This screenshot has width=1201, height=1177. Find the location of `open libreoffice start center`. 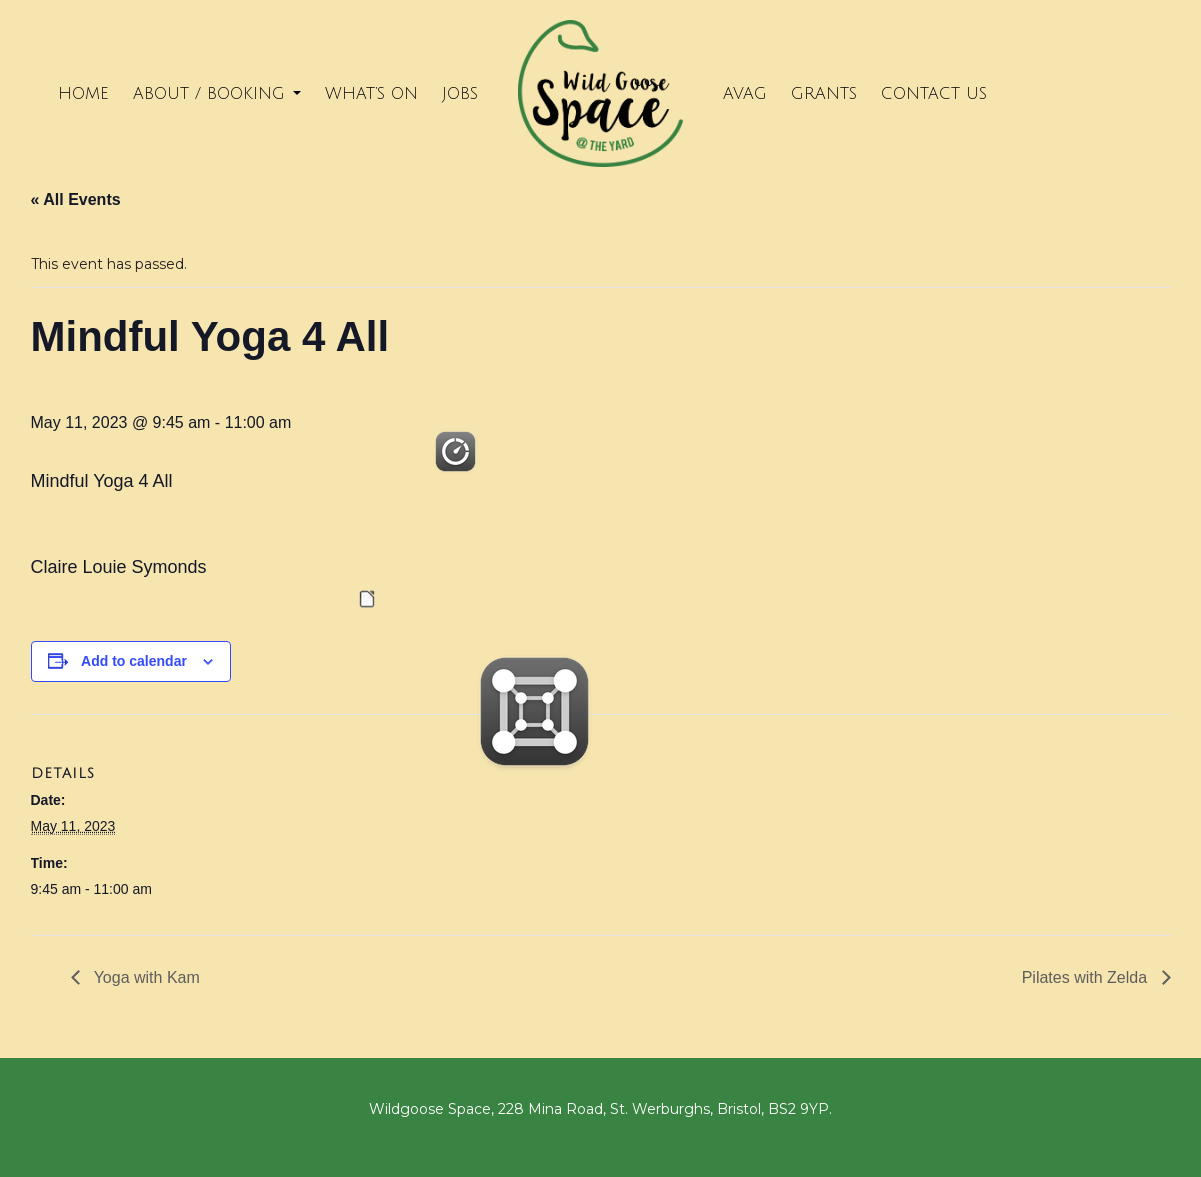

open libreoffice start center is located at coordinates (367, 599).